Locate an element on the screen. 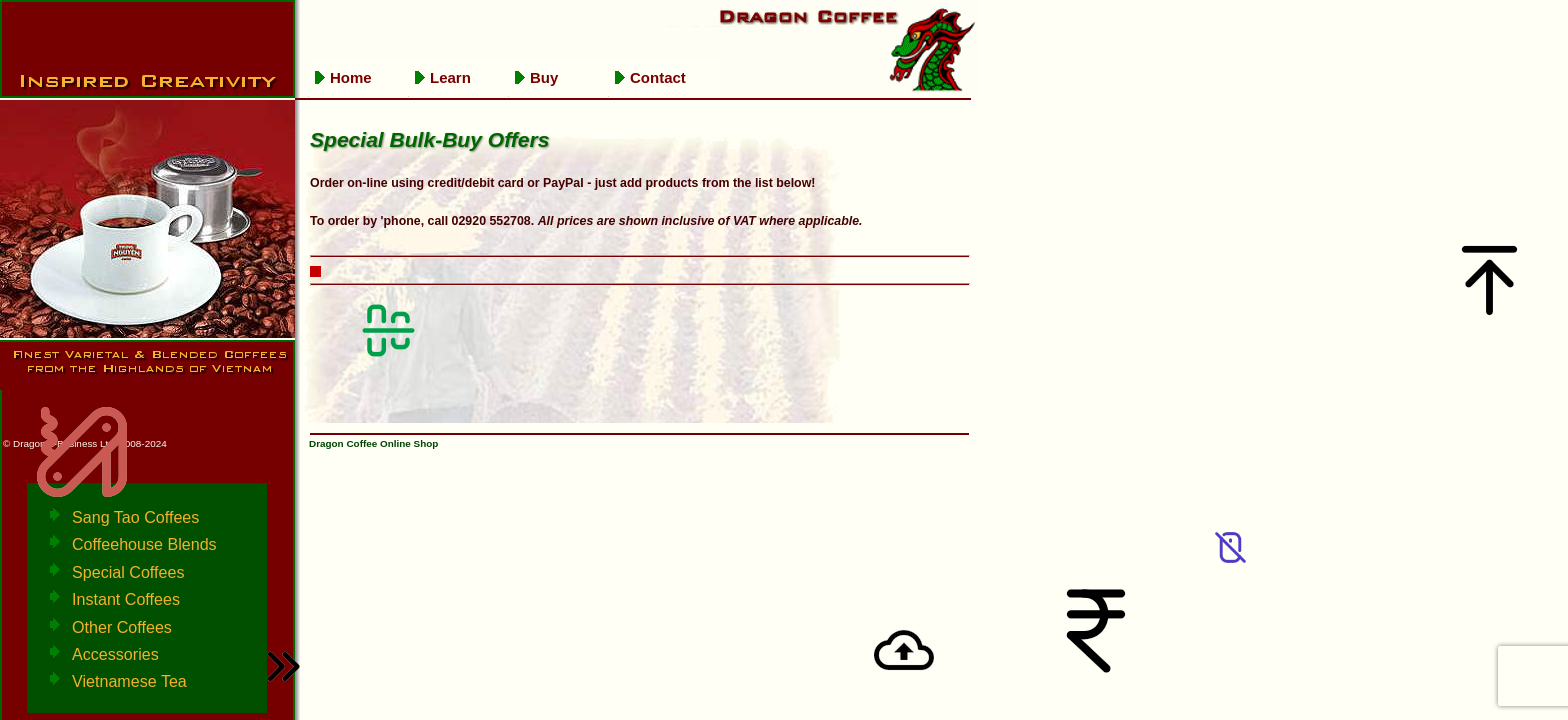  view price or amount in indian rupees is located at coordinates (1096, 631).